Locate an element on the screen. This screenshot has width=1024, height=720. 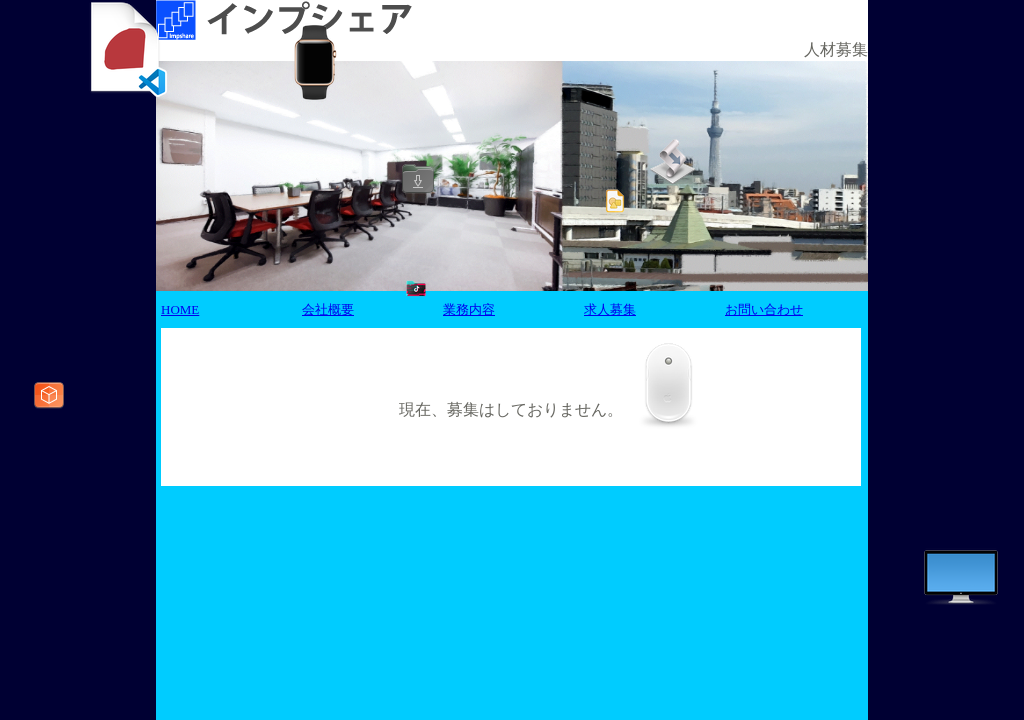
open a ruby file in visual studio code is located at coordinates (125, 49).